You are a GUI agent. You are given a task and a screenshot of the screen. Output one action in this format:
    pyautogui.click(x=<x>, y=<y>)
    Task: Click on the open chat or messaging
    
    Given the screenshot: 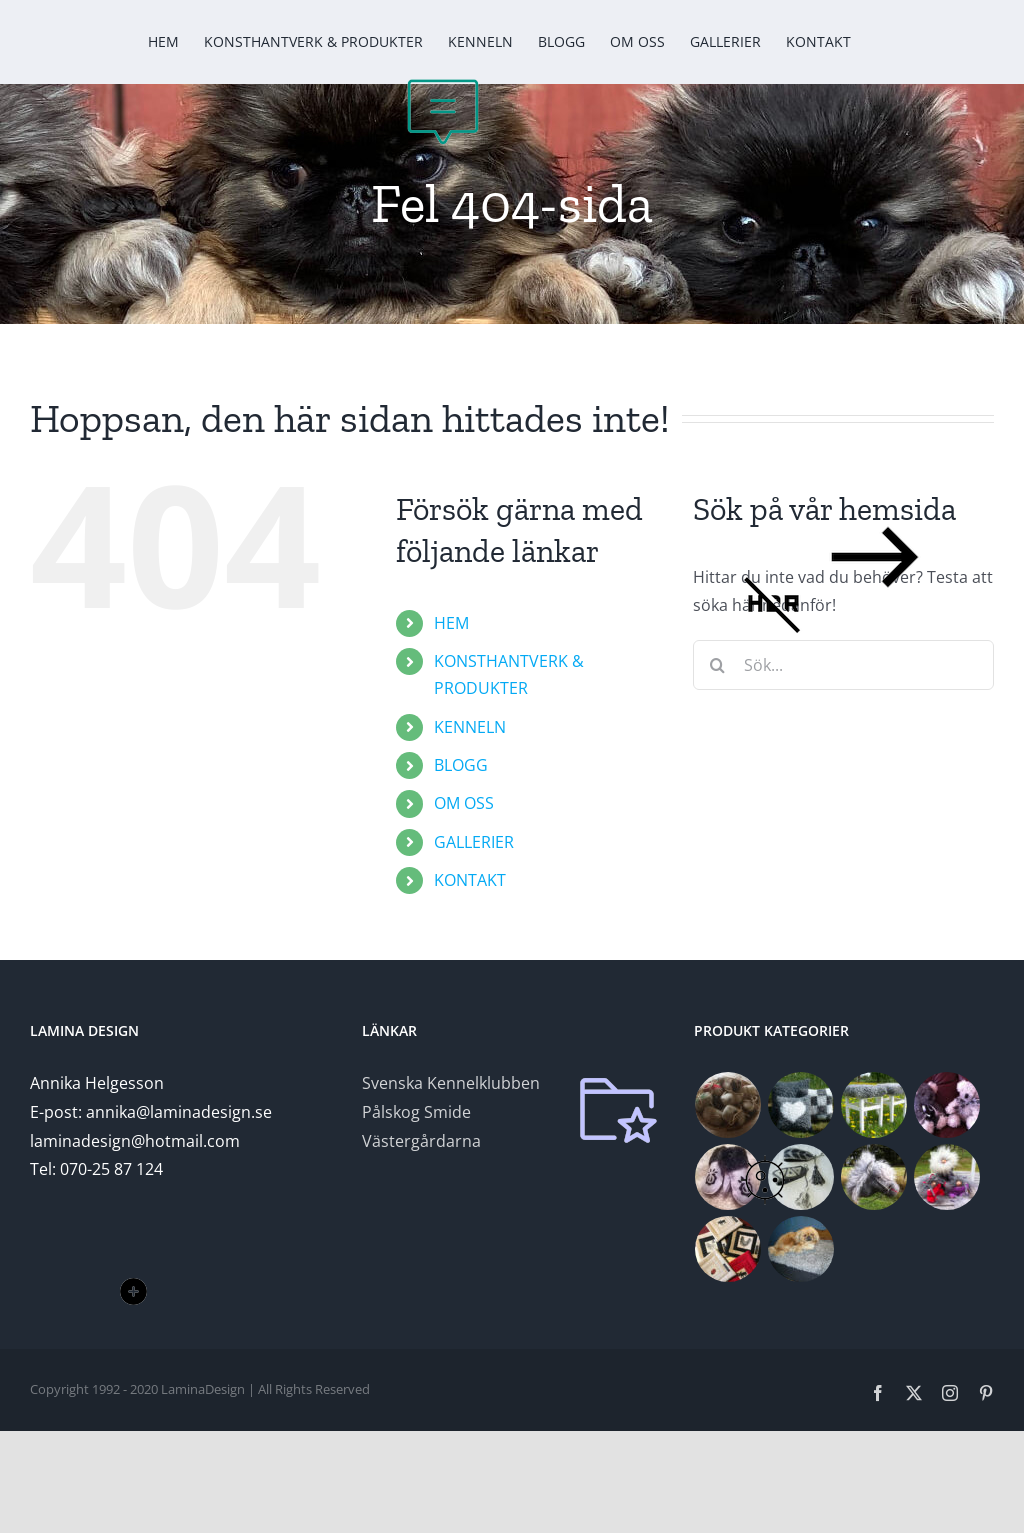 What is the action you would take?
    pyautogui.click(x=443, y=109)
    